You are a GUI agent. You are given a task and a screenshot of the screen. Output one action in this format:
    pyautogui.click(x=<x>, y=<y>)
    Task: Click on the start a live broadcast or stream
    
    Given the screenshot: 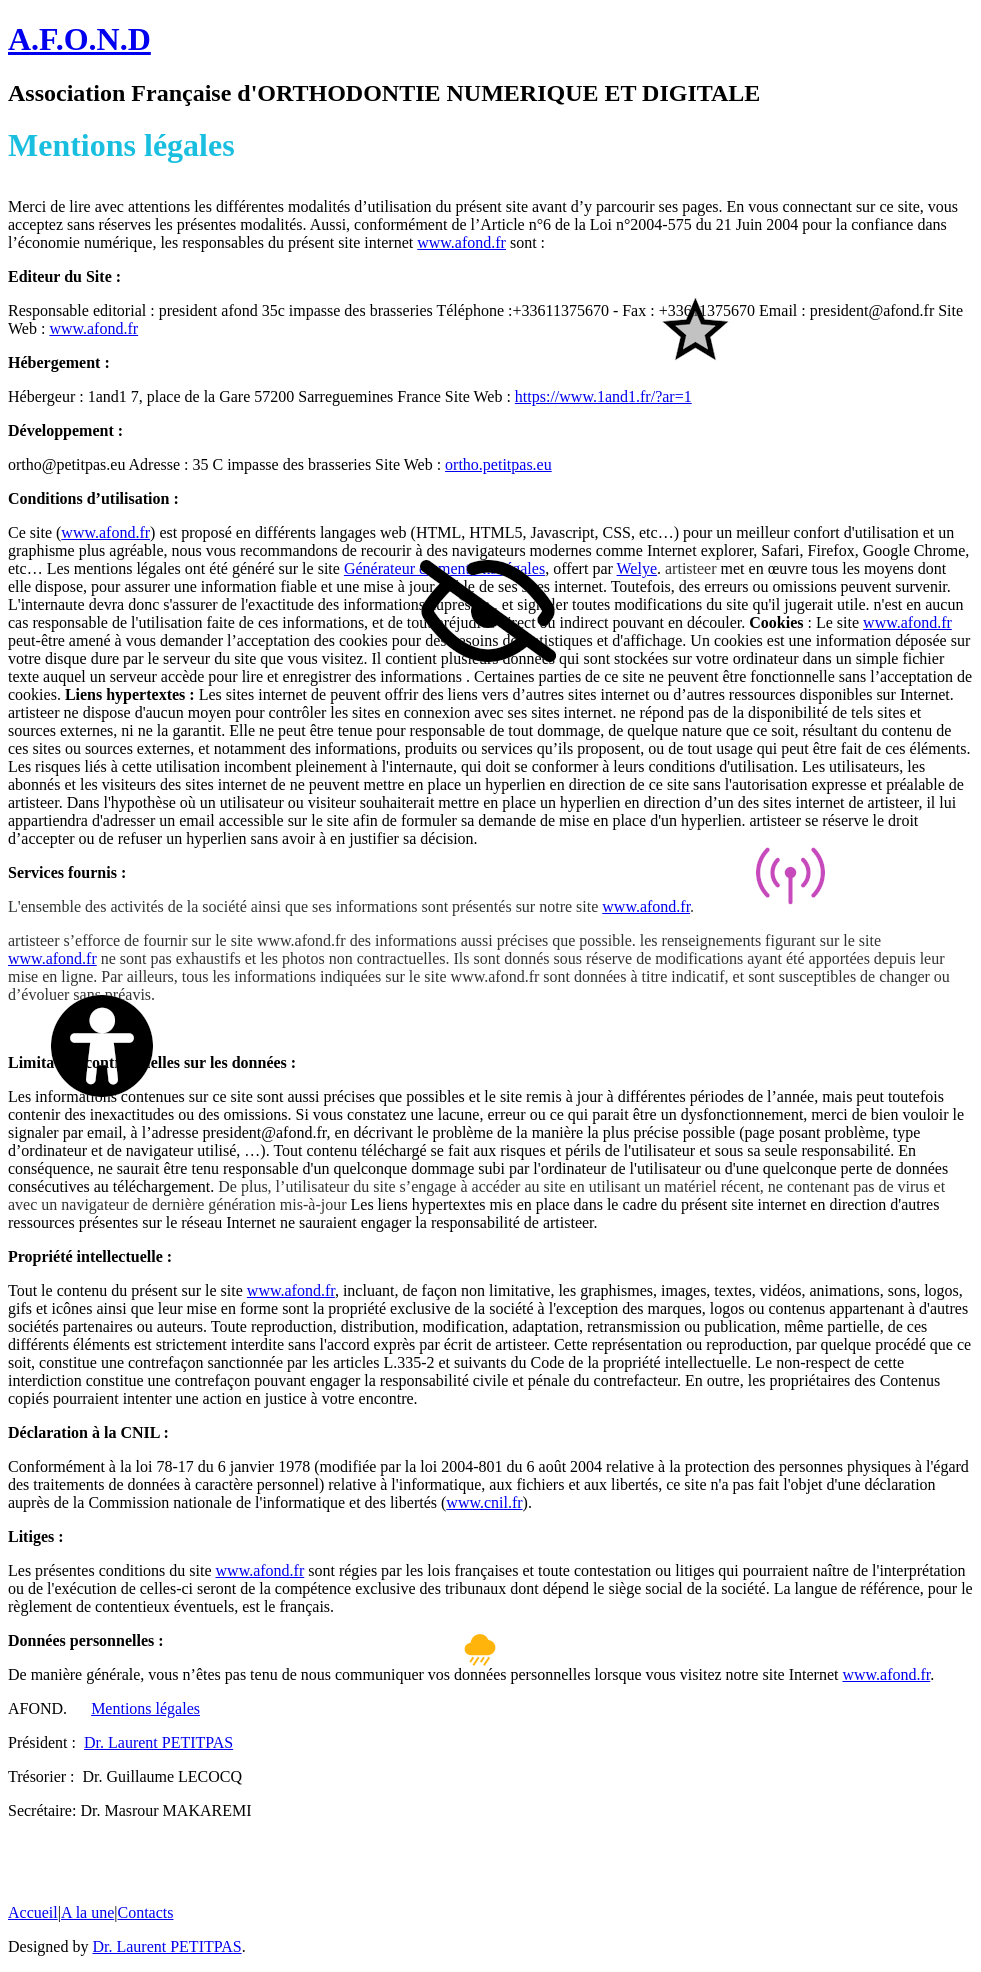 What is the action you would take?
    pyautogui.click(x=790, y=875)
    